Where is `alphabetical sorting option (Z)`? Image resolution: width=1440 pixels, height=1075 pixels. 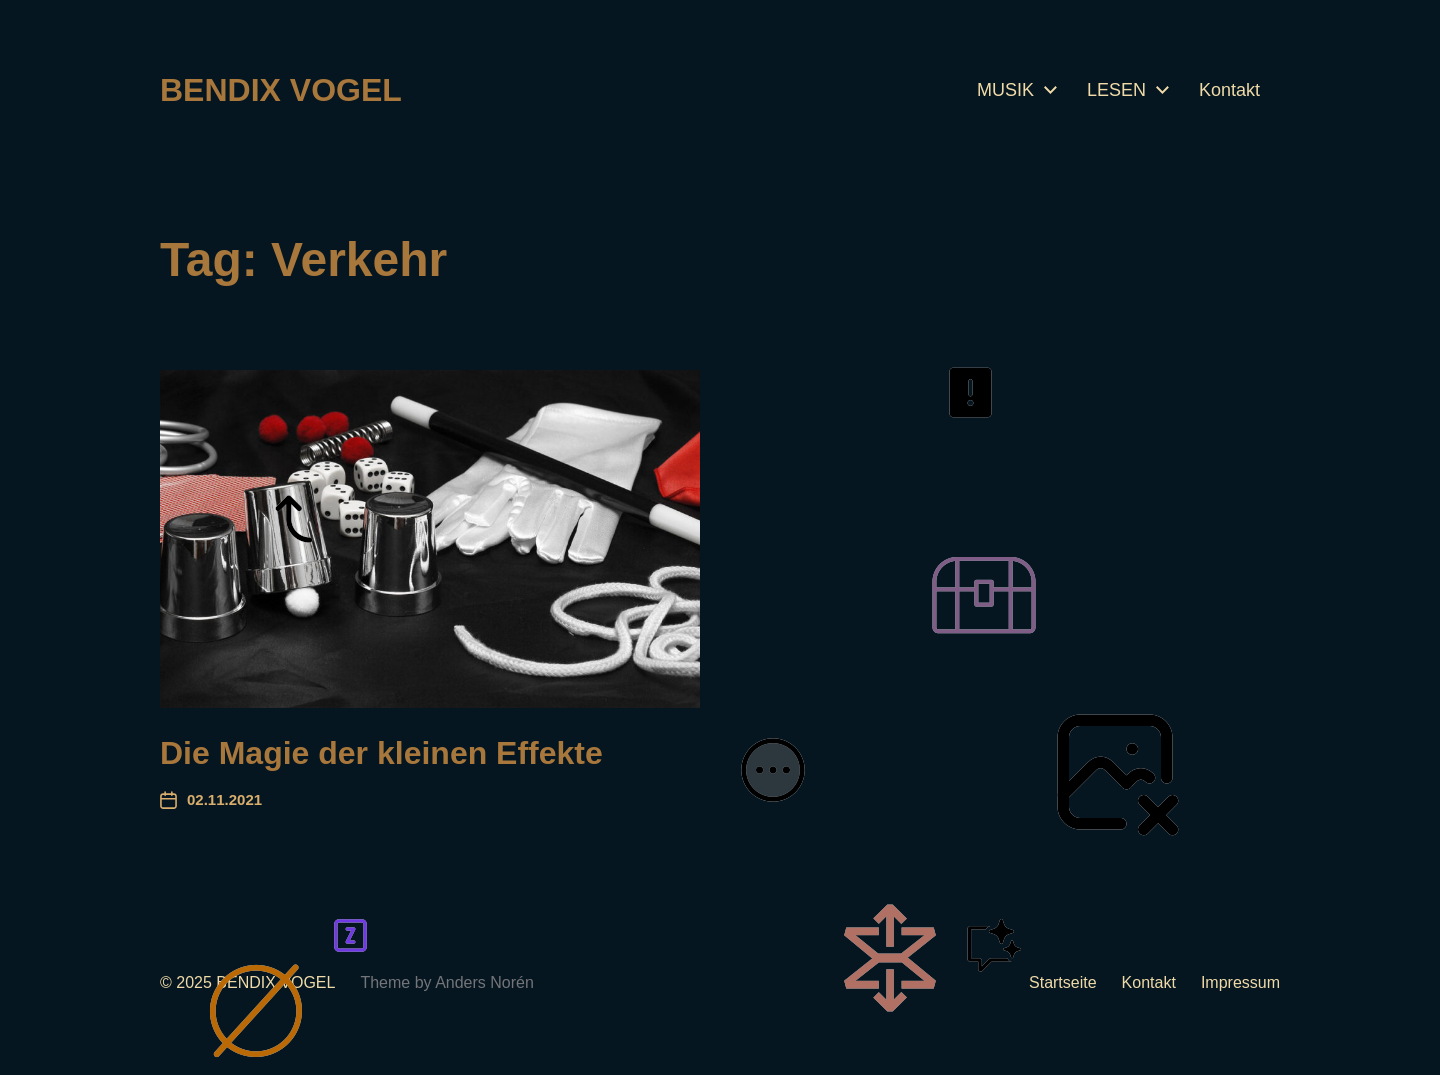 alphabetical sorting option (Z) is located at coordinates (350, 935).